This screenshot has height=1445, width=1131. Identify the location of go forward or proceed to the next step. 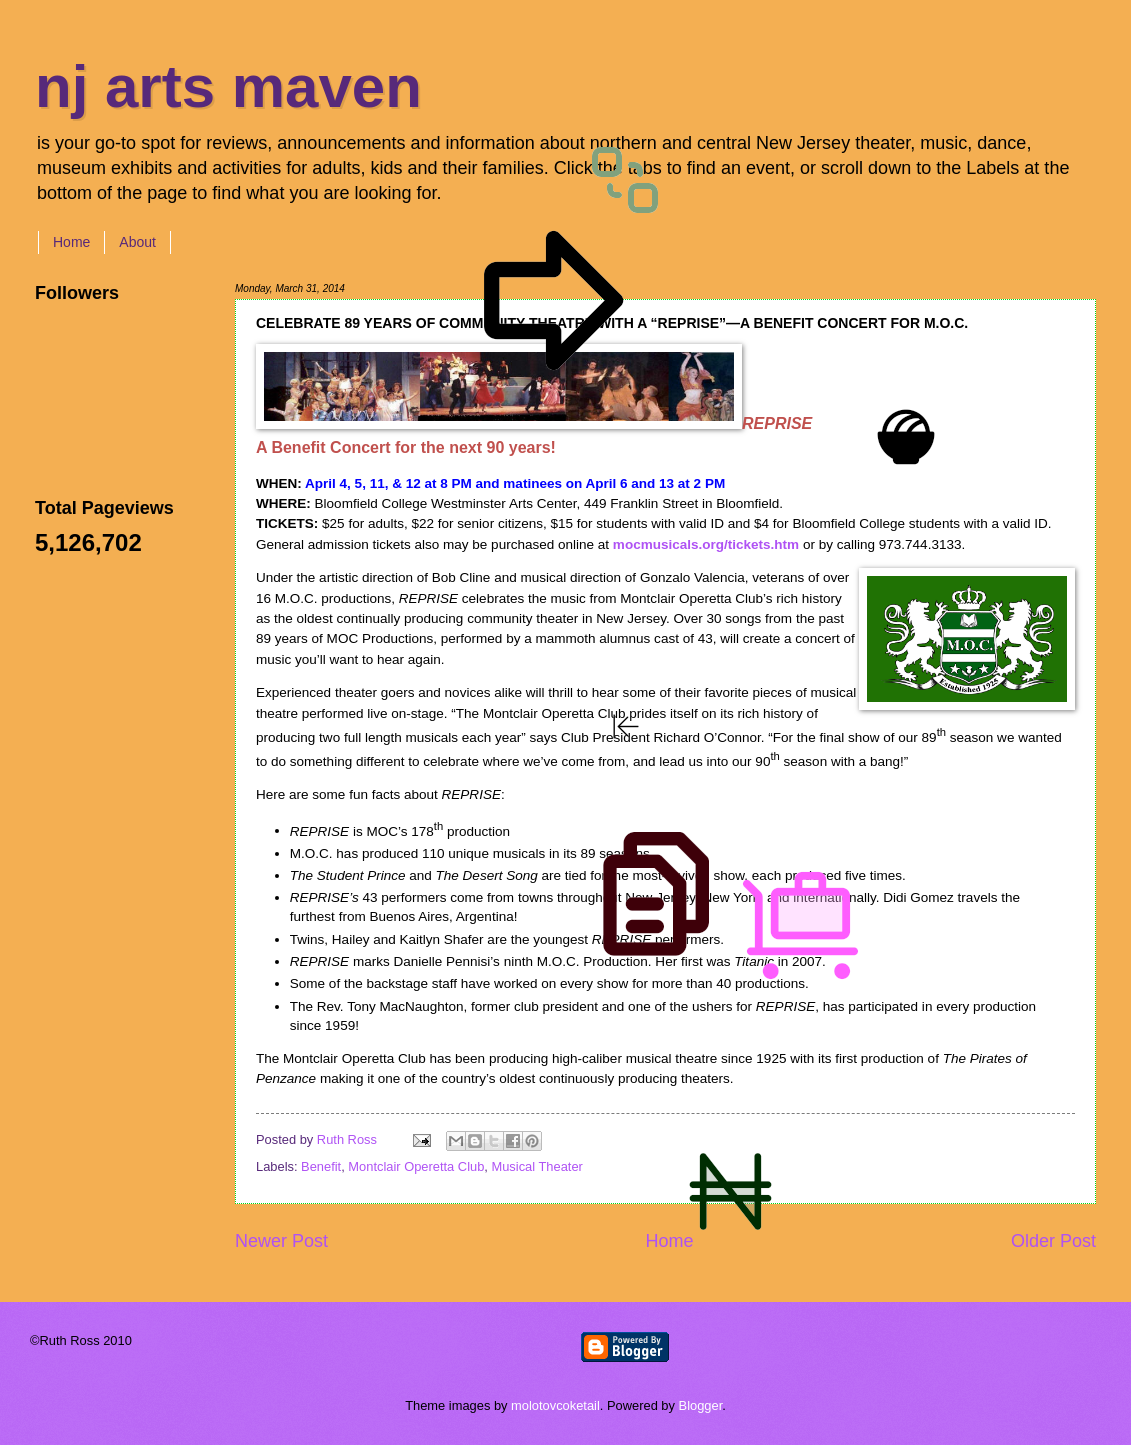
(548, 300).